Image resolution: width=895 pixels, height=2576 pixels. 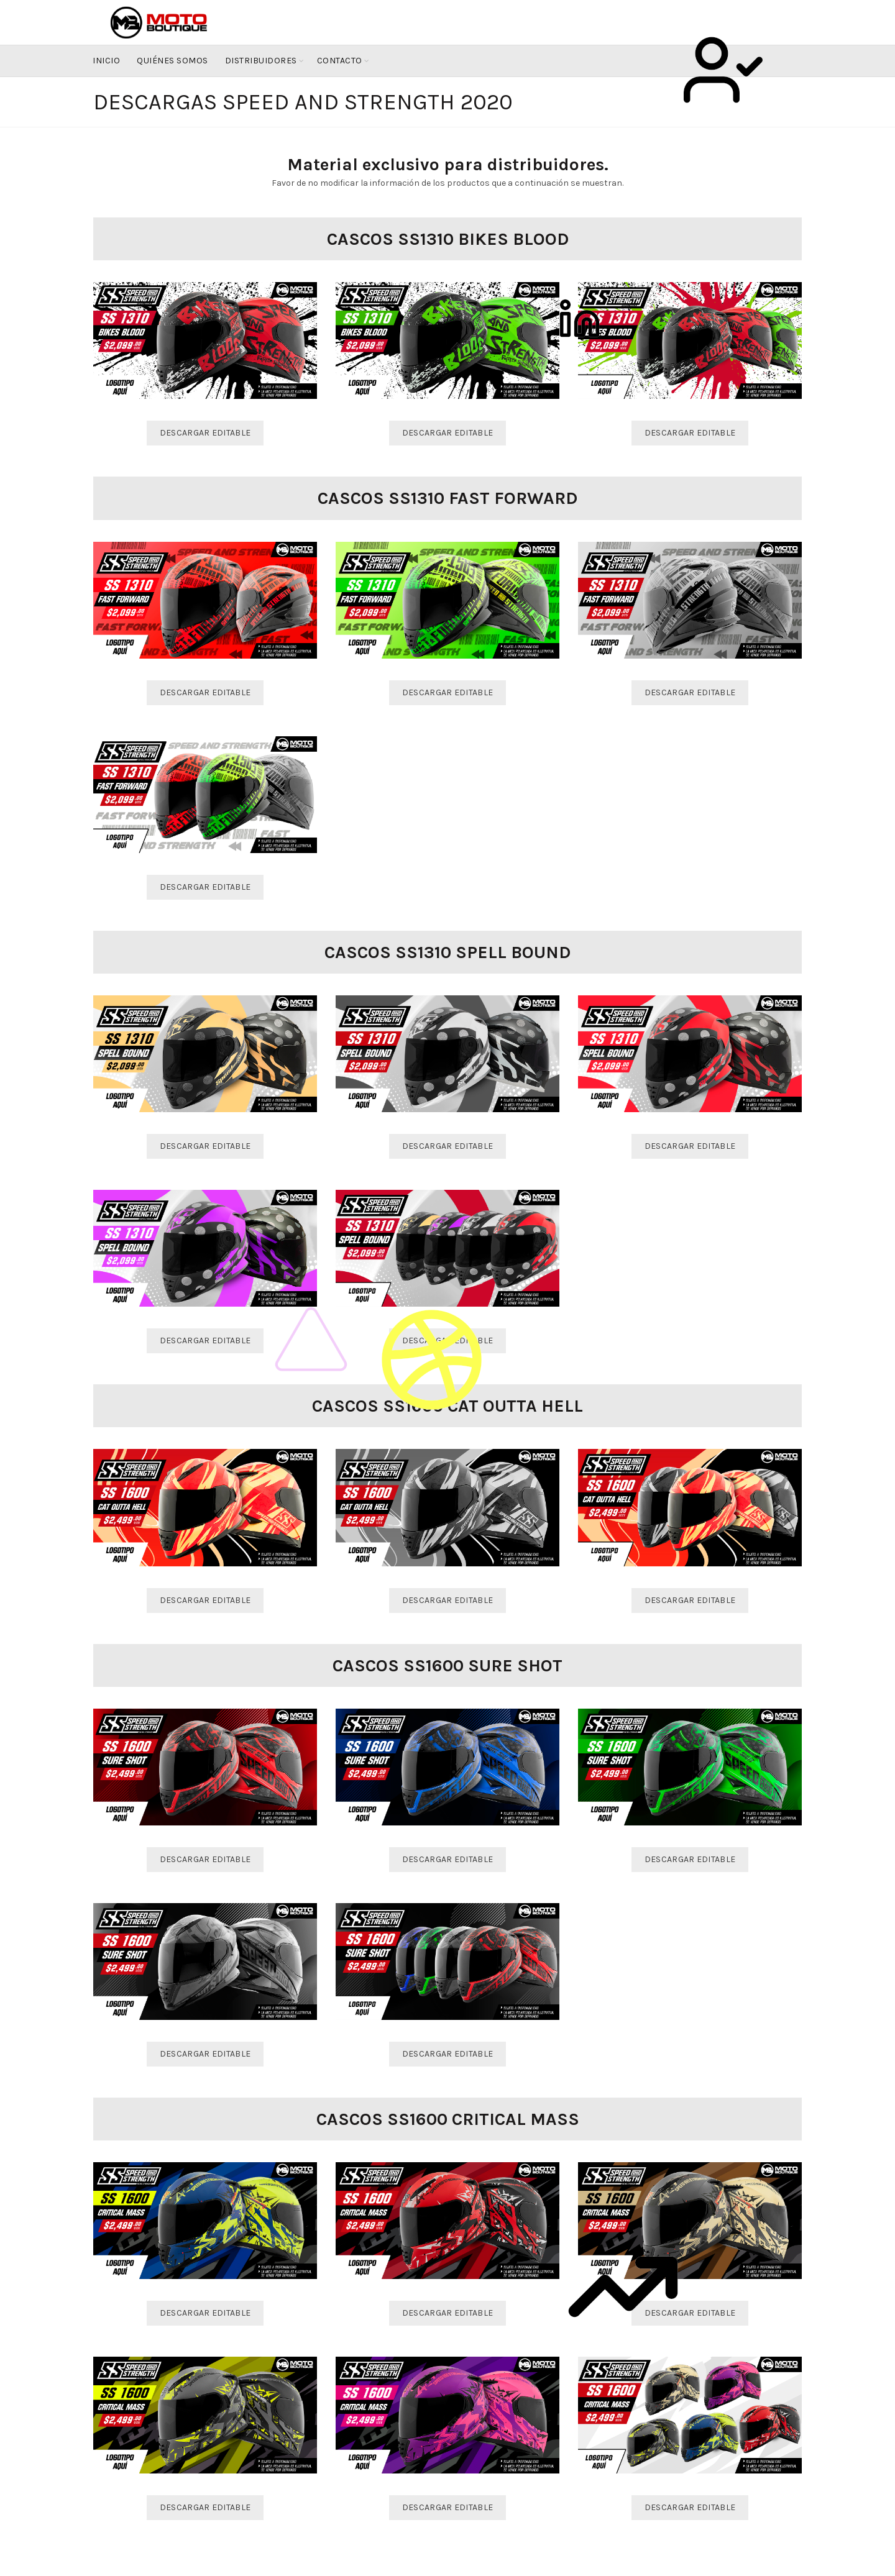 I want to click on view trending or popular content, so click(x=623, y=2286).